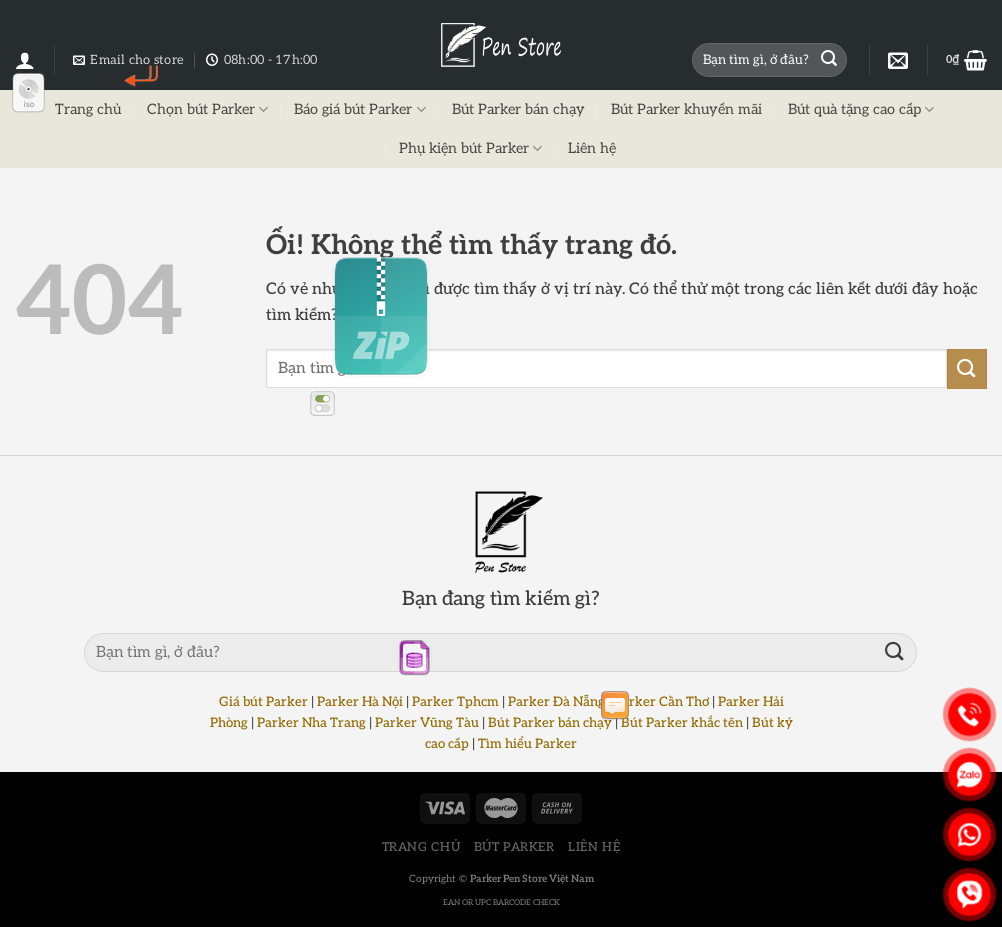  Describe the element at coordinates (28, 92) in the screenshot. I see `indicates a CD/DVD disc image file (.iso)` at that location.